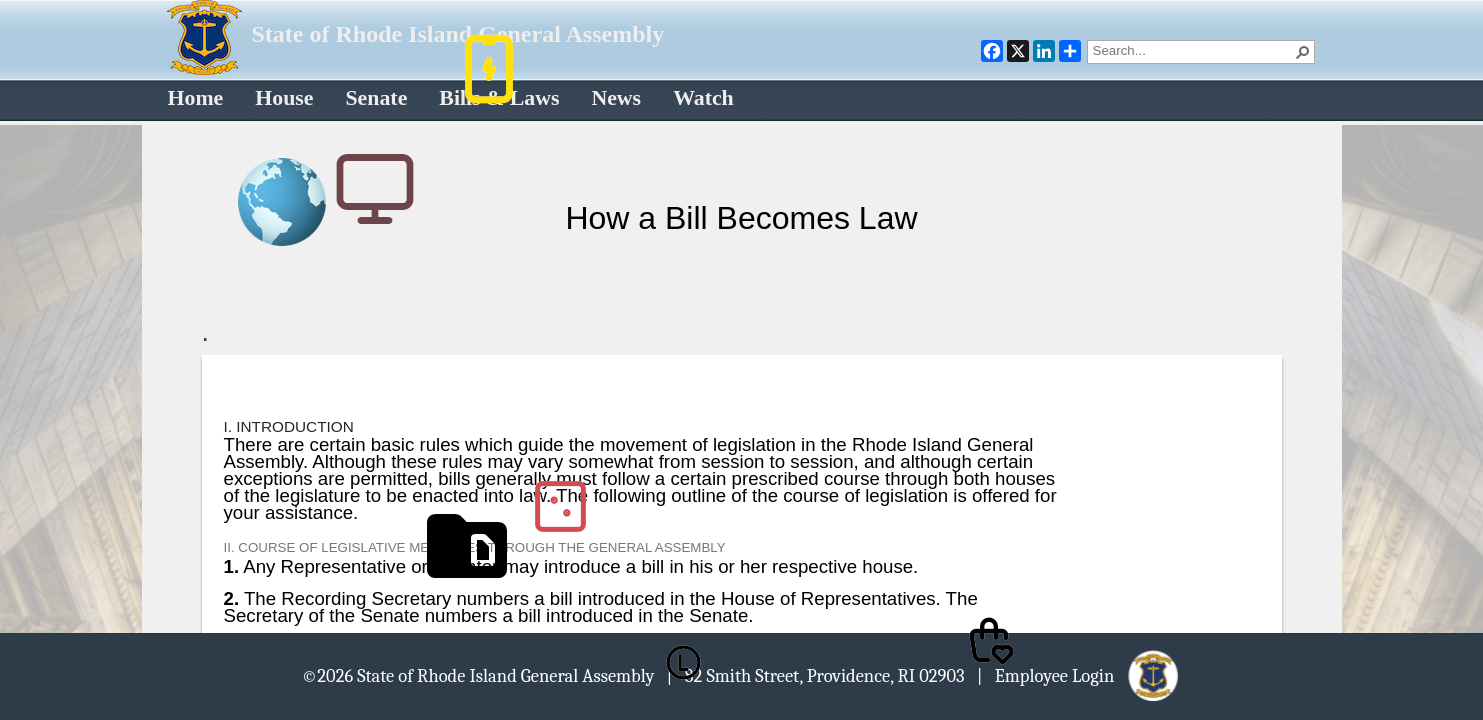  What do you see at coordinates (467, 546) in the screenshot?
I see `access saved code snippets` at bounding box center [467, 546].